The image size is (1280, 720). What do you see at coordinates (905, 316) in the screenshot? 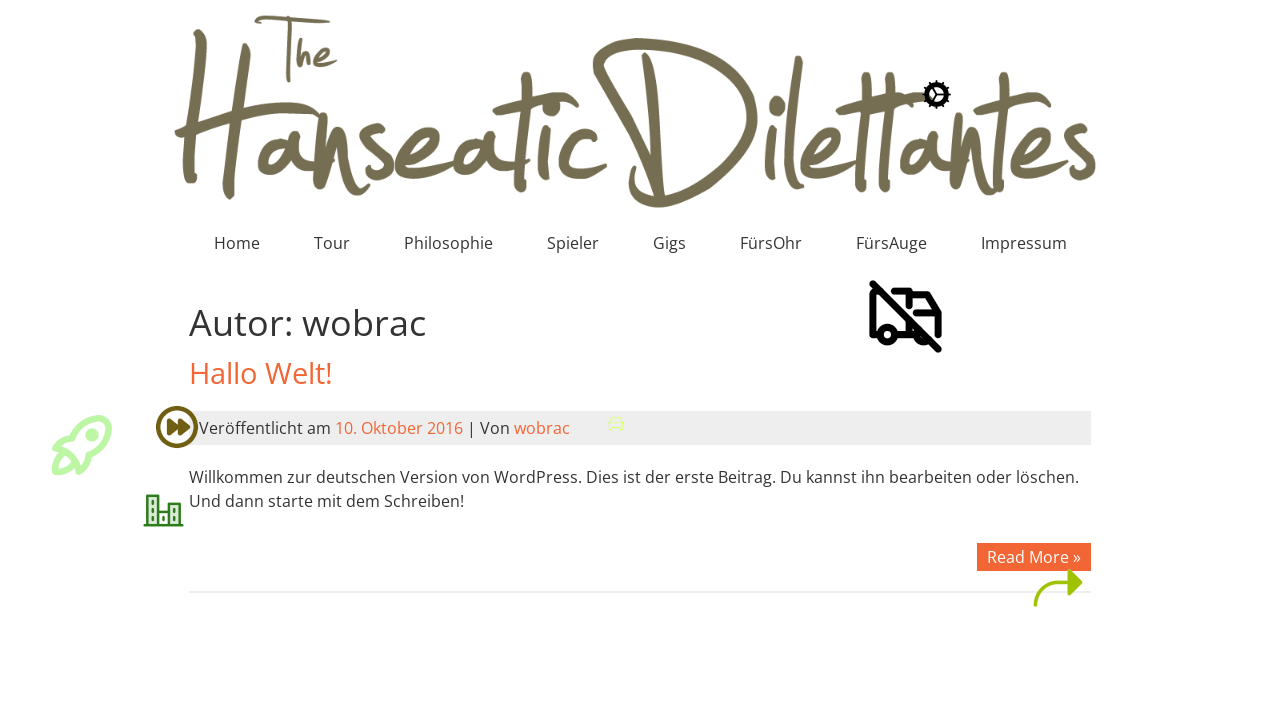
I see `delivery unavailable` at bounding box center [905, 316].